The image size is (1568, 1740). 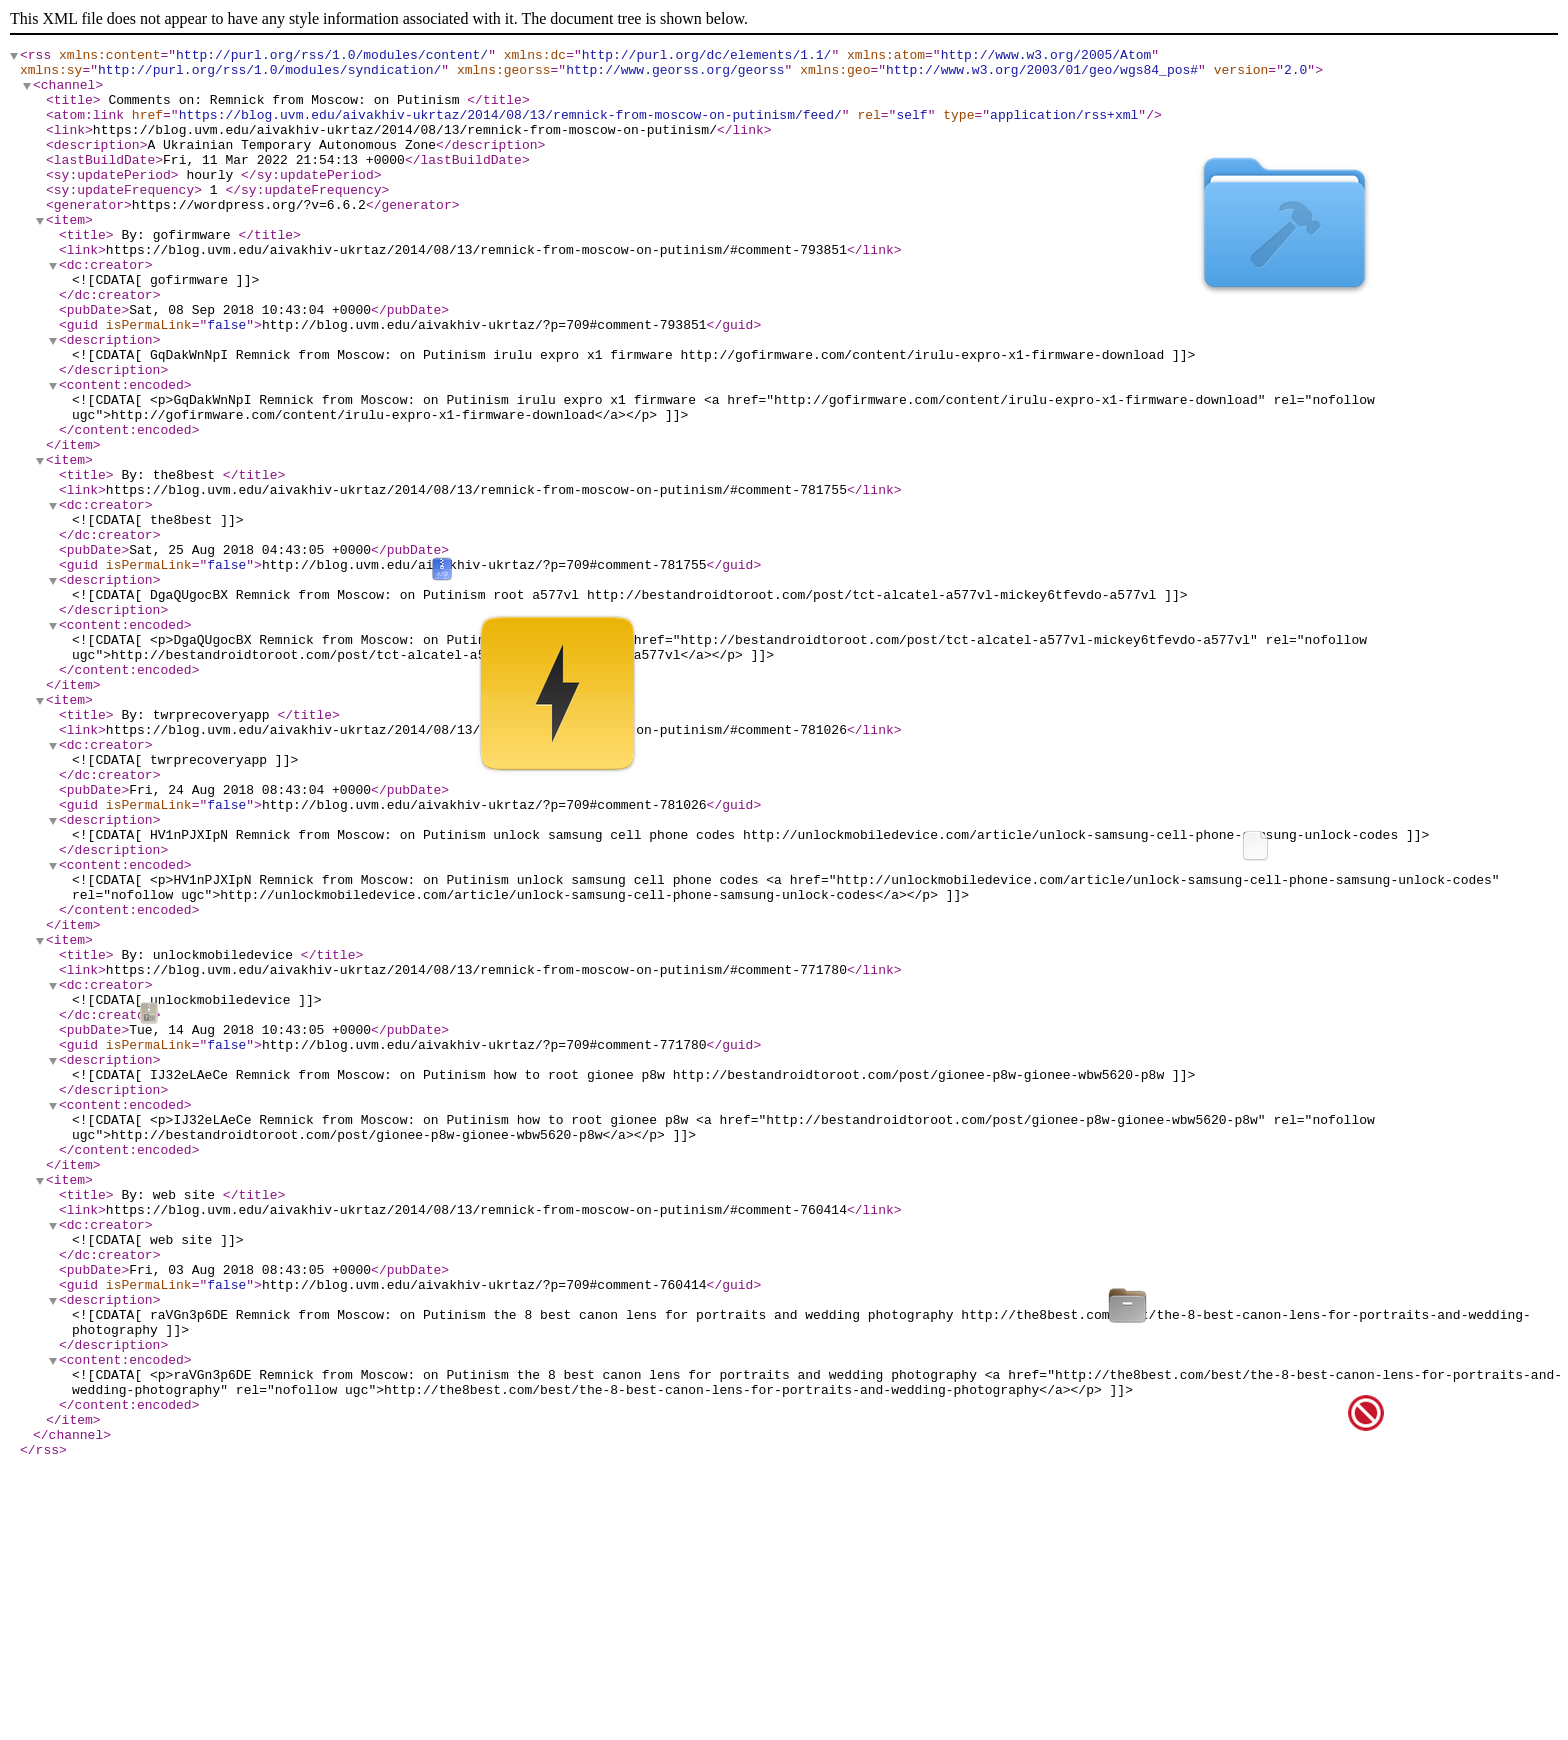 What do you see at coordinates (1284, 222) in the screenshot?
I see `open developer files and projects folder` at bounding box center [1284, 222].